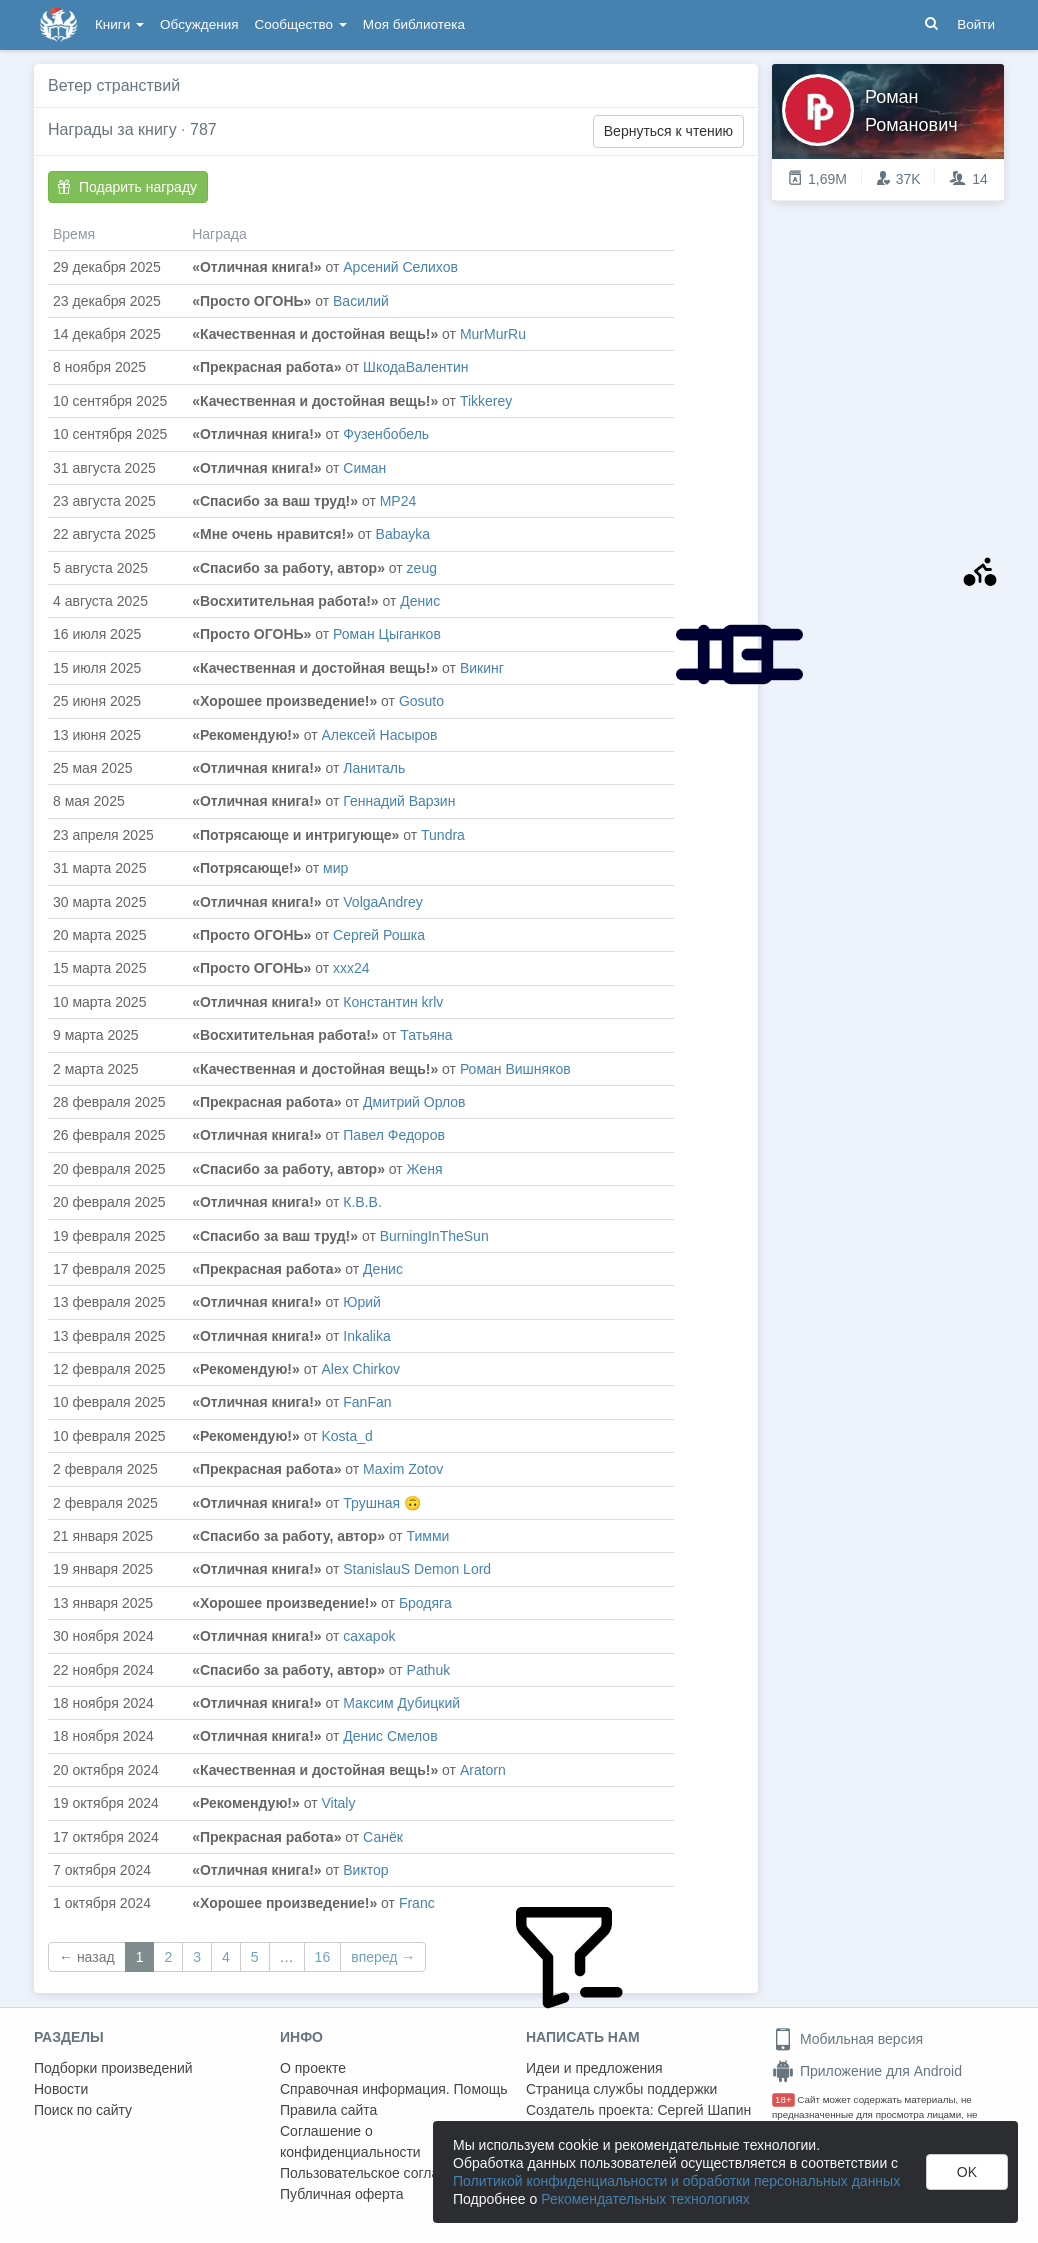 The height and width of the screenshot is (2243, 1038). Describe the element at coordinates (980, 571) in the screenshot. I see `select cycling as your transportation mode` at that location.